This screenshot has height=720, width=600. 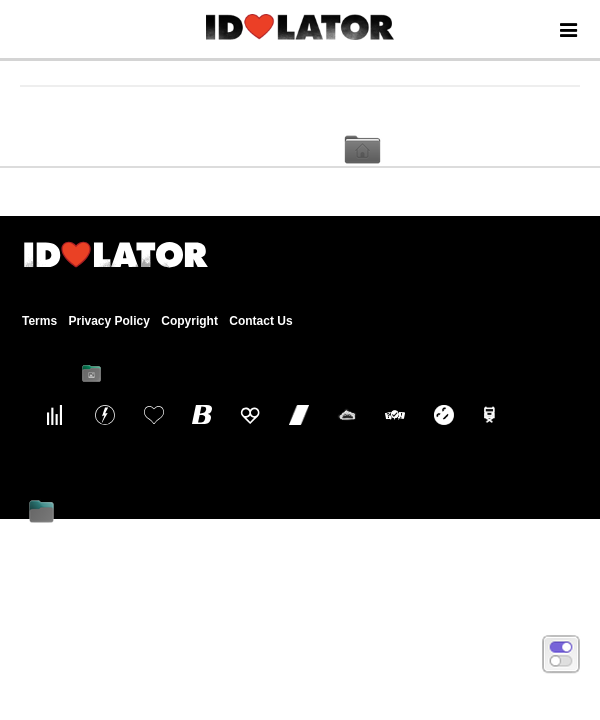 What do you see at coordinates (41, 511) in the screenshot?
I see `drop file here to move into folder` at bounding box center [41, 511].